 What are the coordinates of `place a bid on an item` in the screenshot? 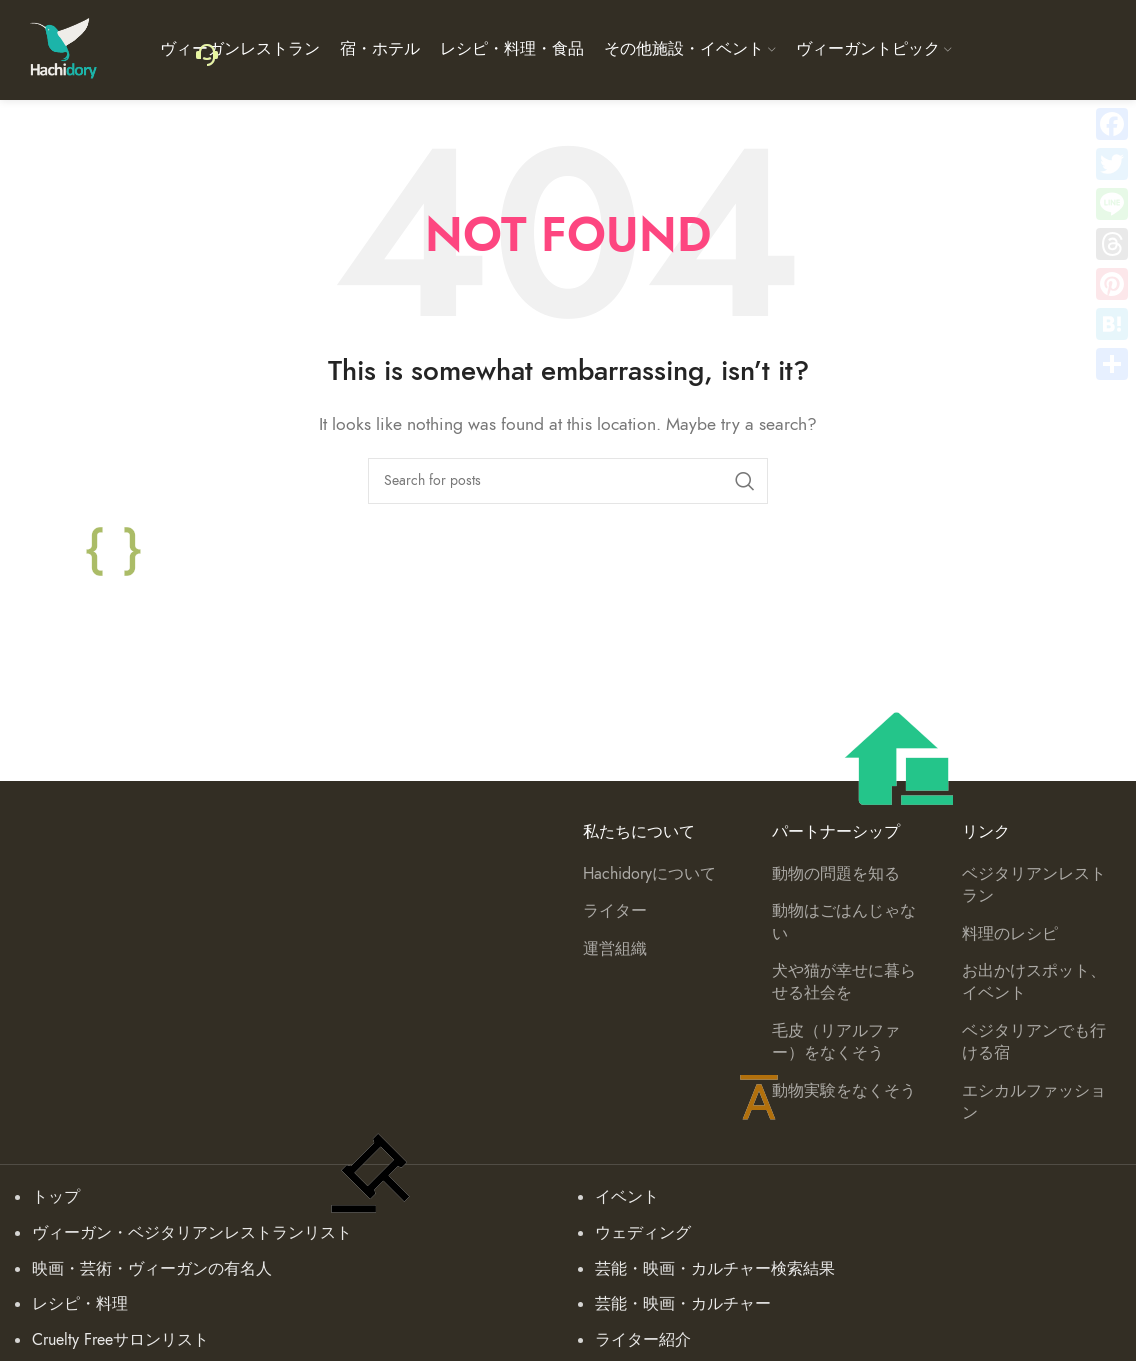 It's located at (368, 1175).